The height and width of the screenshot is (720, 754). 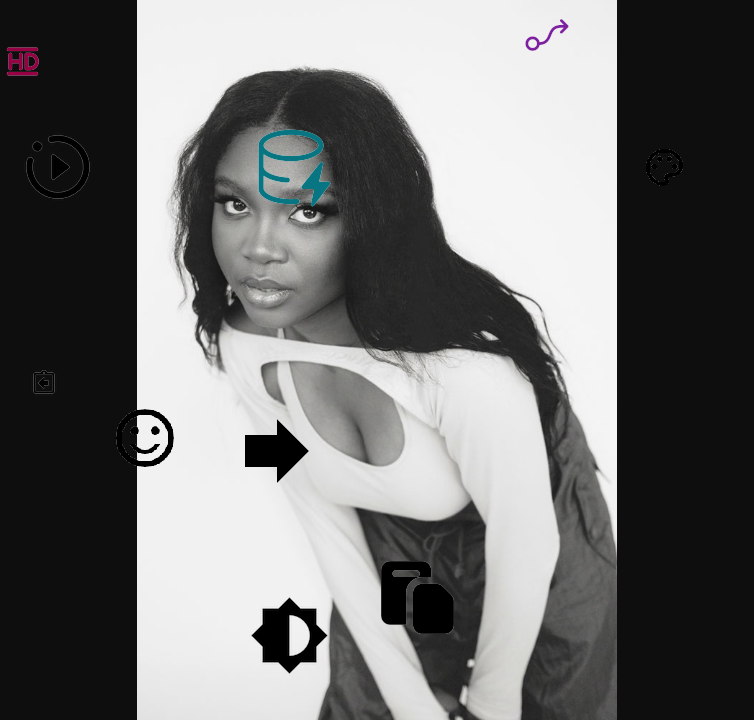 What do you see at coordinates (547, 35) in the screenshot?
I see `indicates a workflow or process flow direction` at bounding box center [547, 35].